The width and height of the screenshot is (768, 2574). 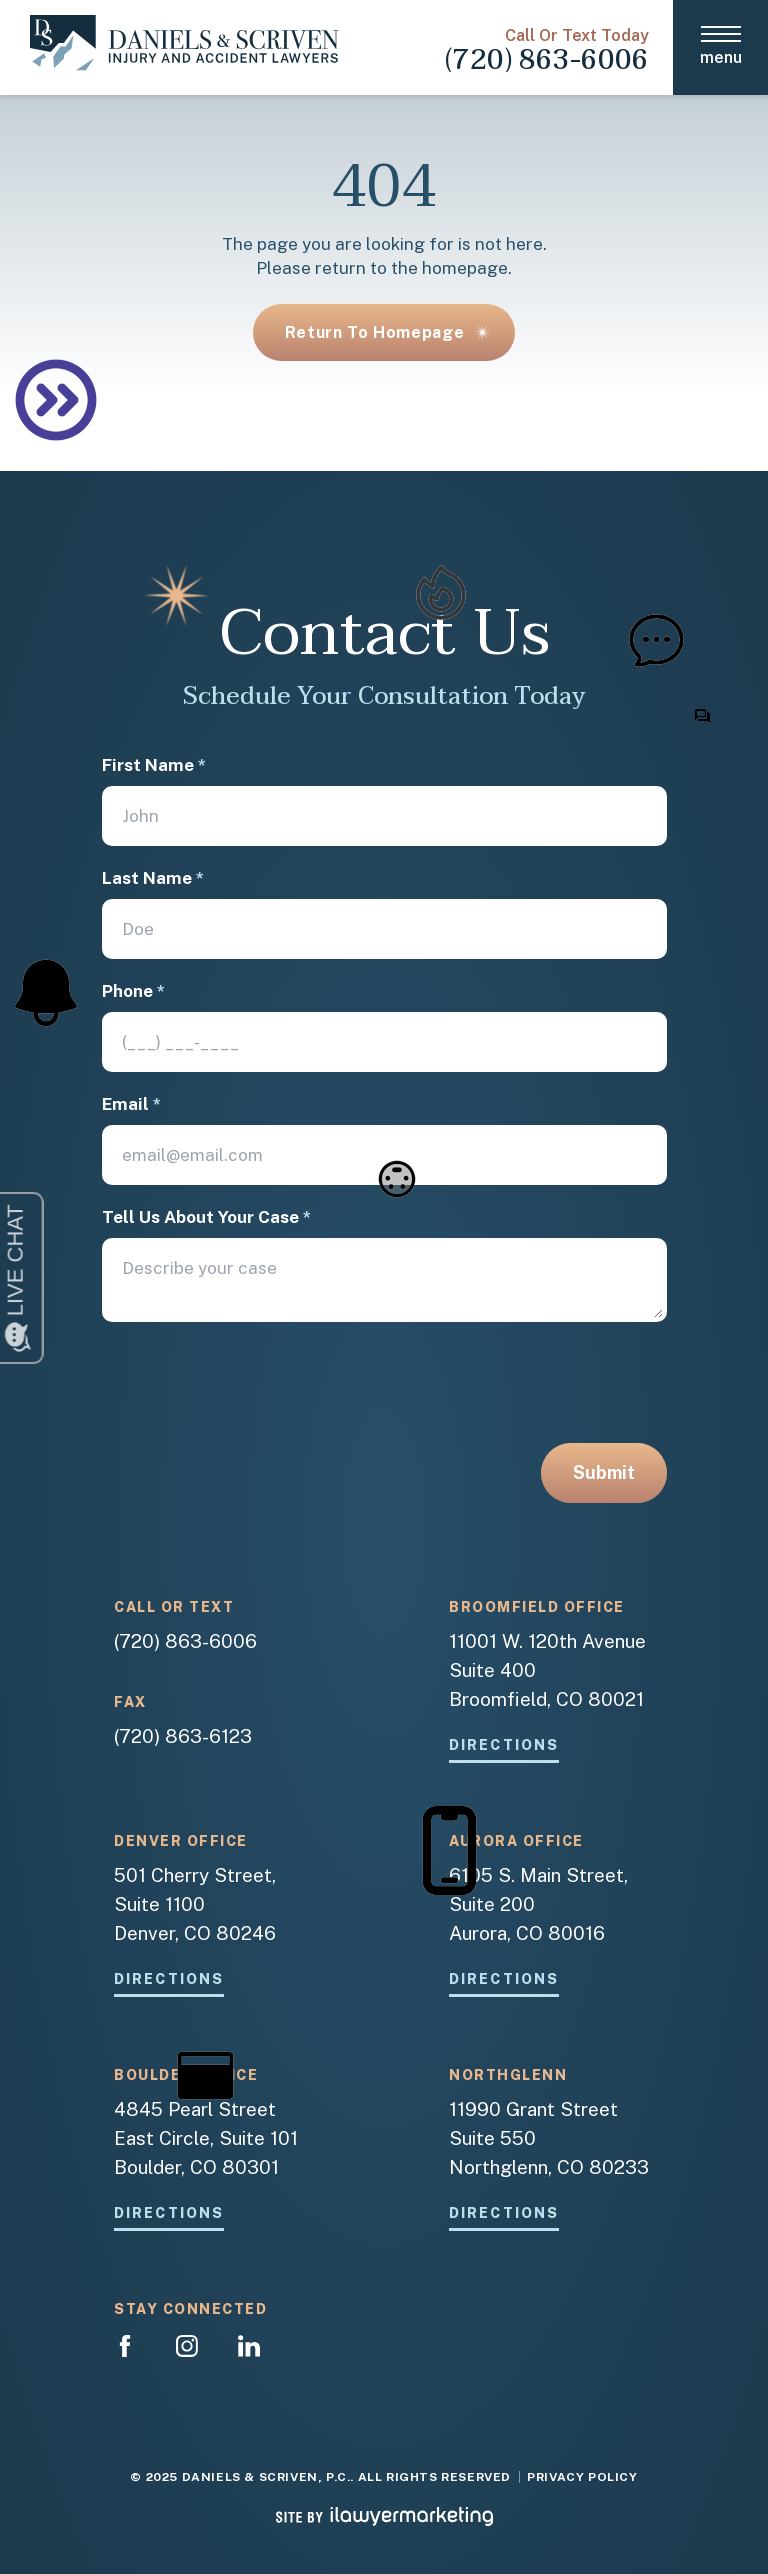 I want to click on skip forward or advance quickly, so click(x=56, y=400).